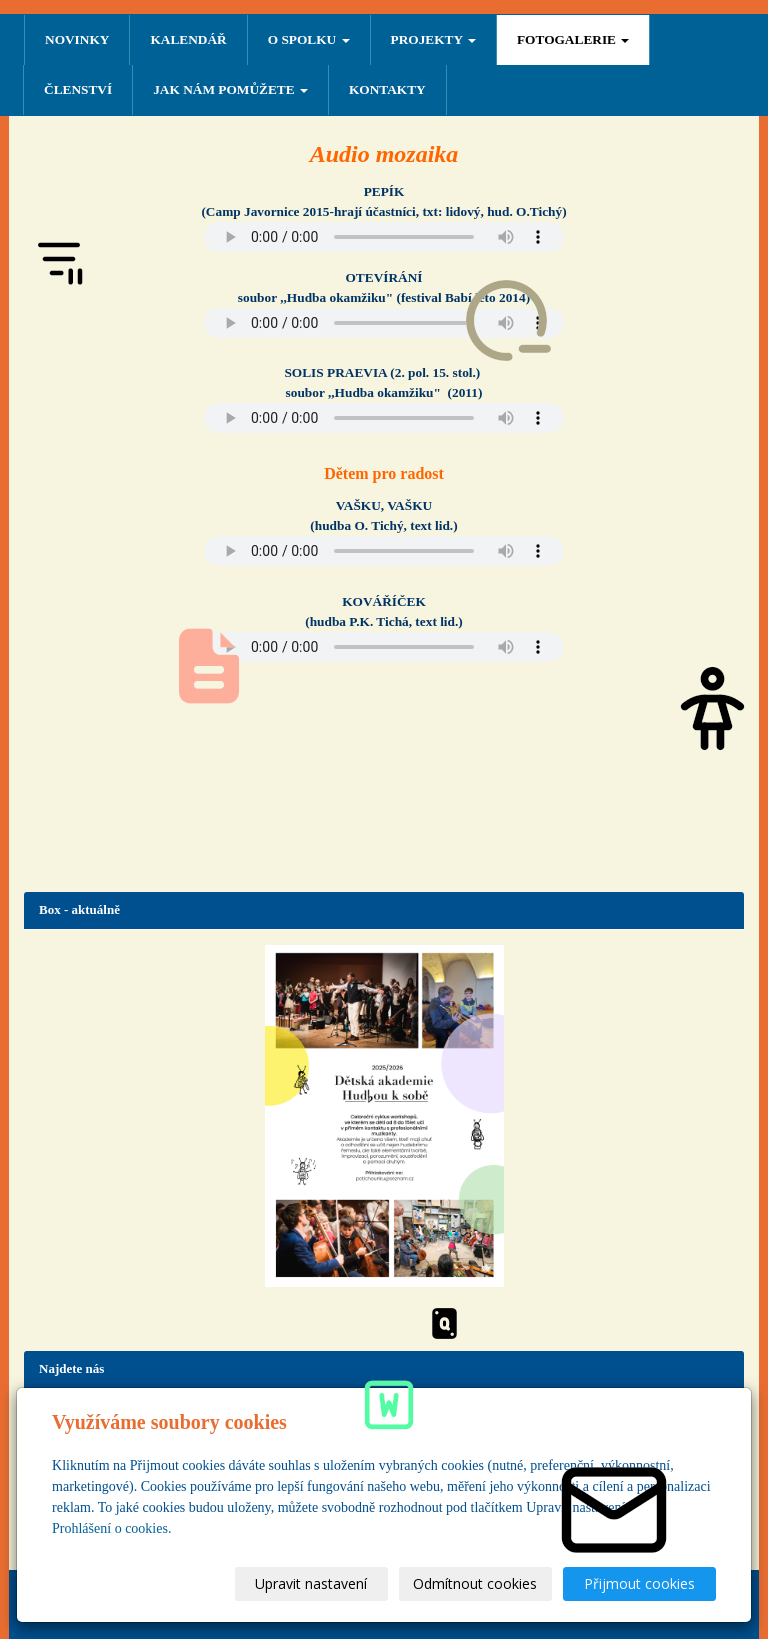  What do you see at coordinates (209, 666) in the screenshot?
I see `view file details or description` at bounding box center [209, 666].